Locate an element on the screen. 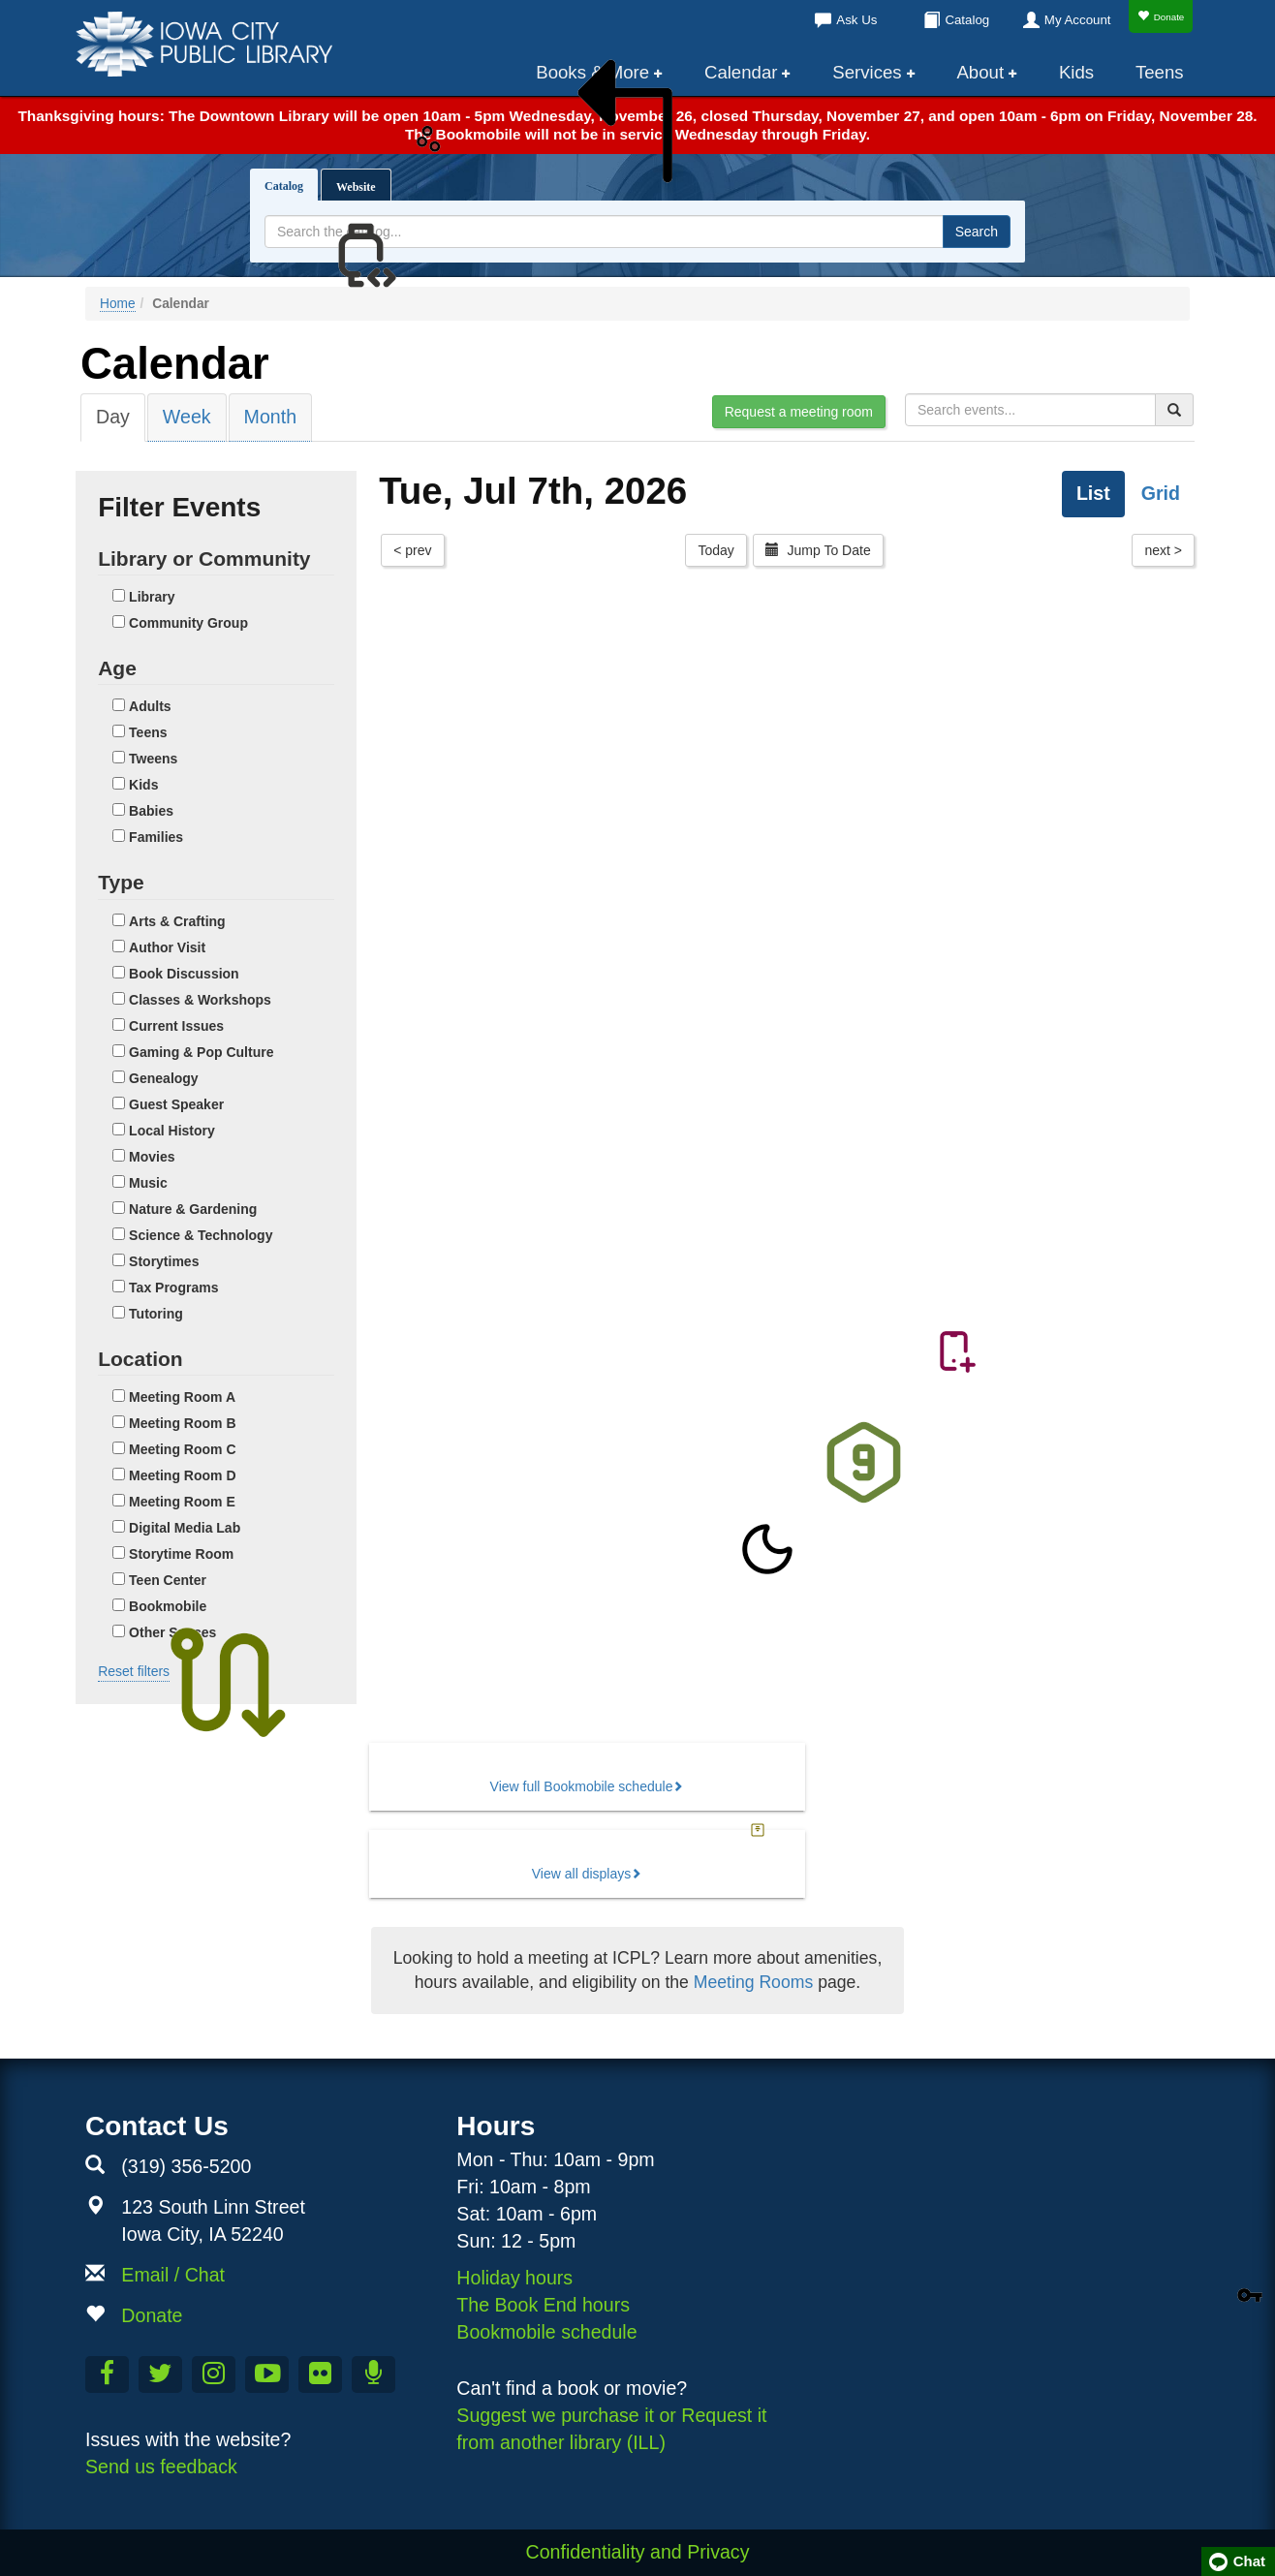 Image resolution: width=1275 pixels, height=2576 pixels. indicates step 9 in a multi-step process is located at coordinates (863, 1462).